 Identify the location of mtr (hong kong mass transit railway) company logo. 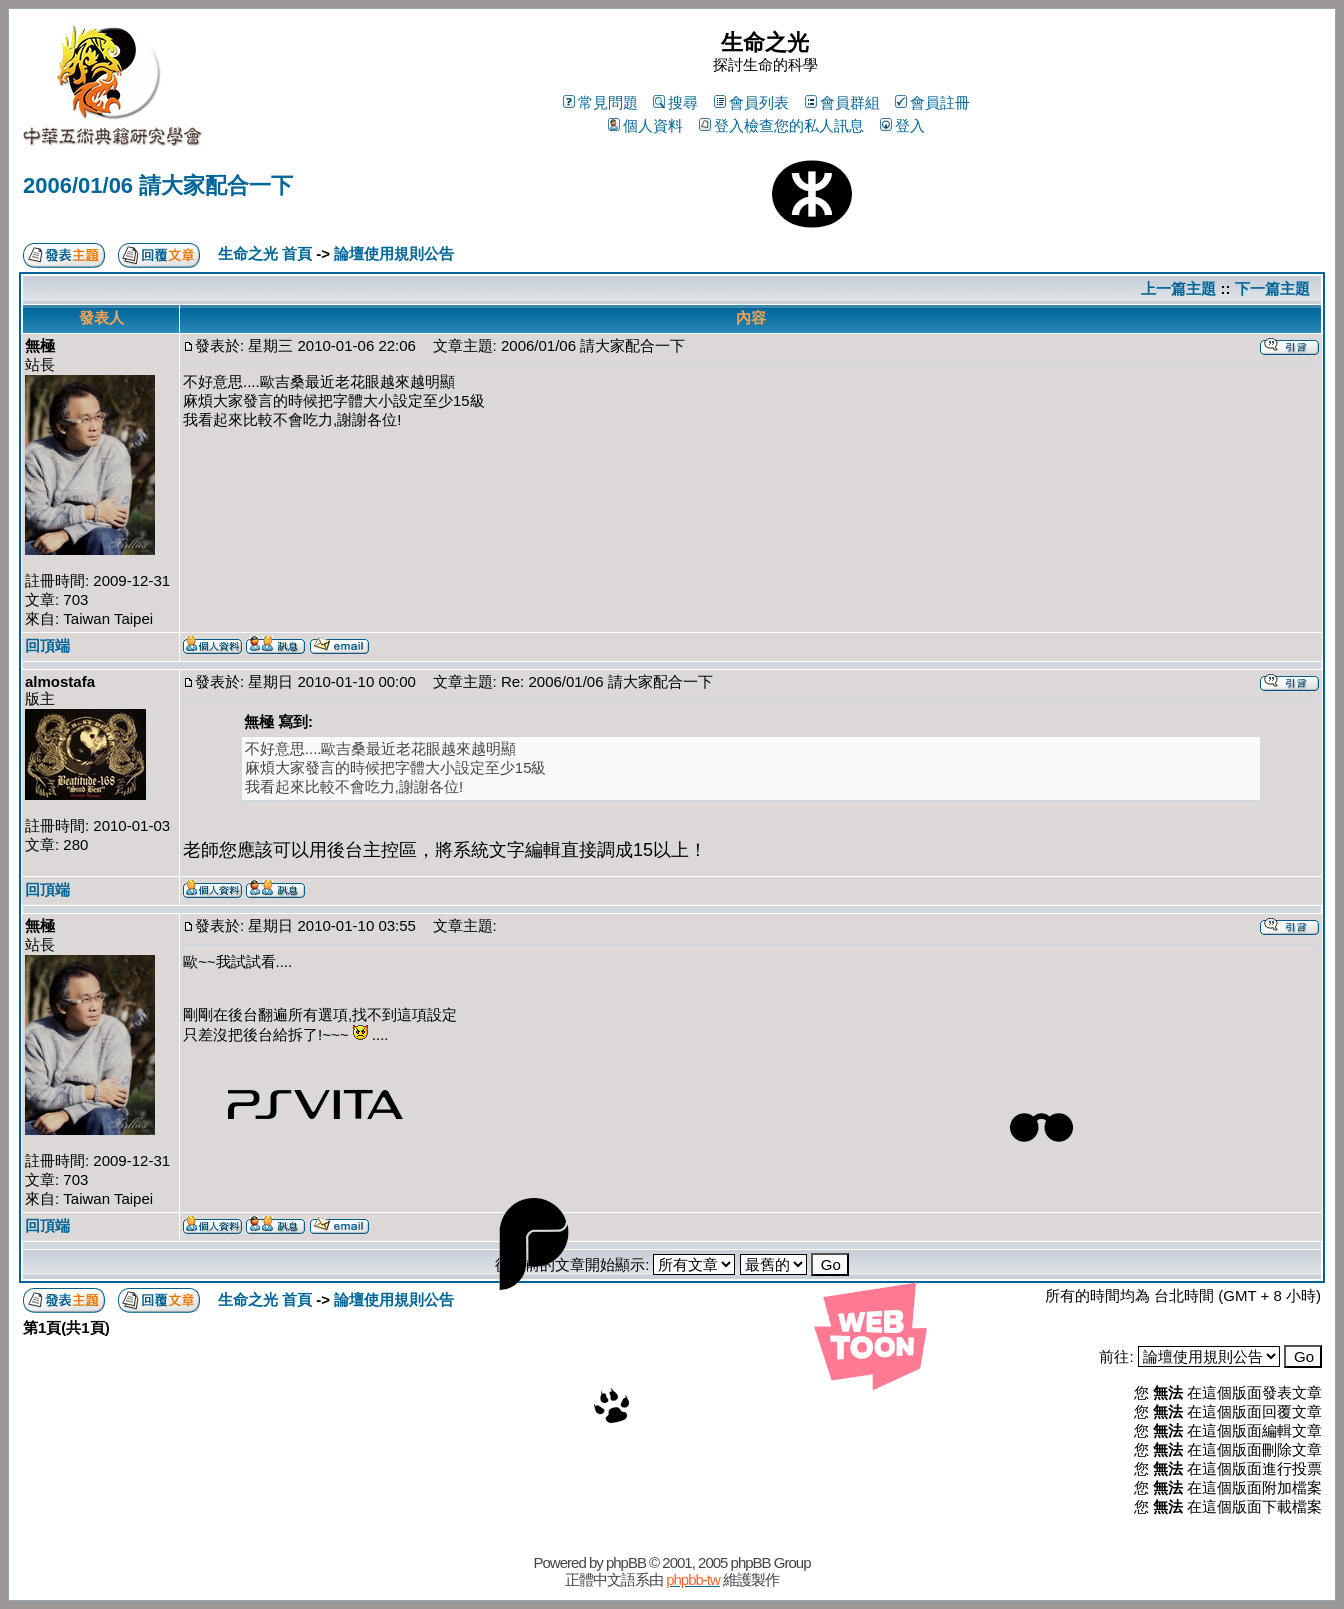
(812, 194).